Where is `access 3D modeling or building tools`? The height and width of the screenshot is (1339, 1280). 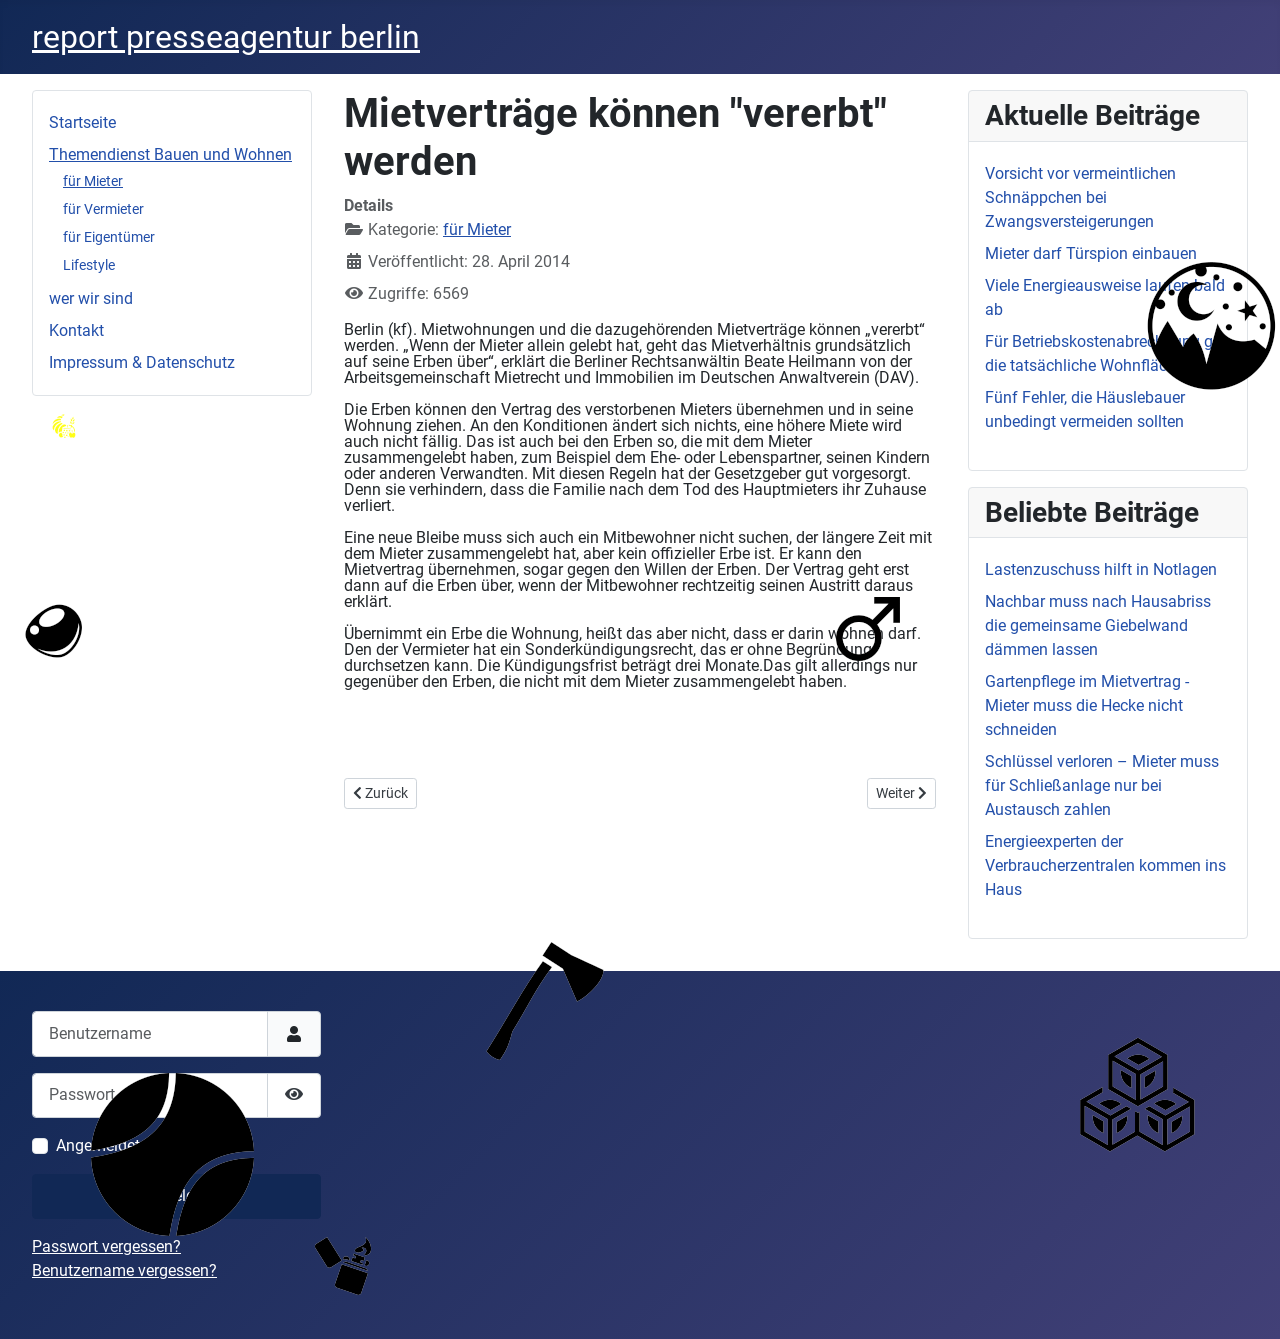
access 3D modeling or building tools is located at coordinates (1137, 1094).